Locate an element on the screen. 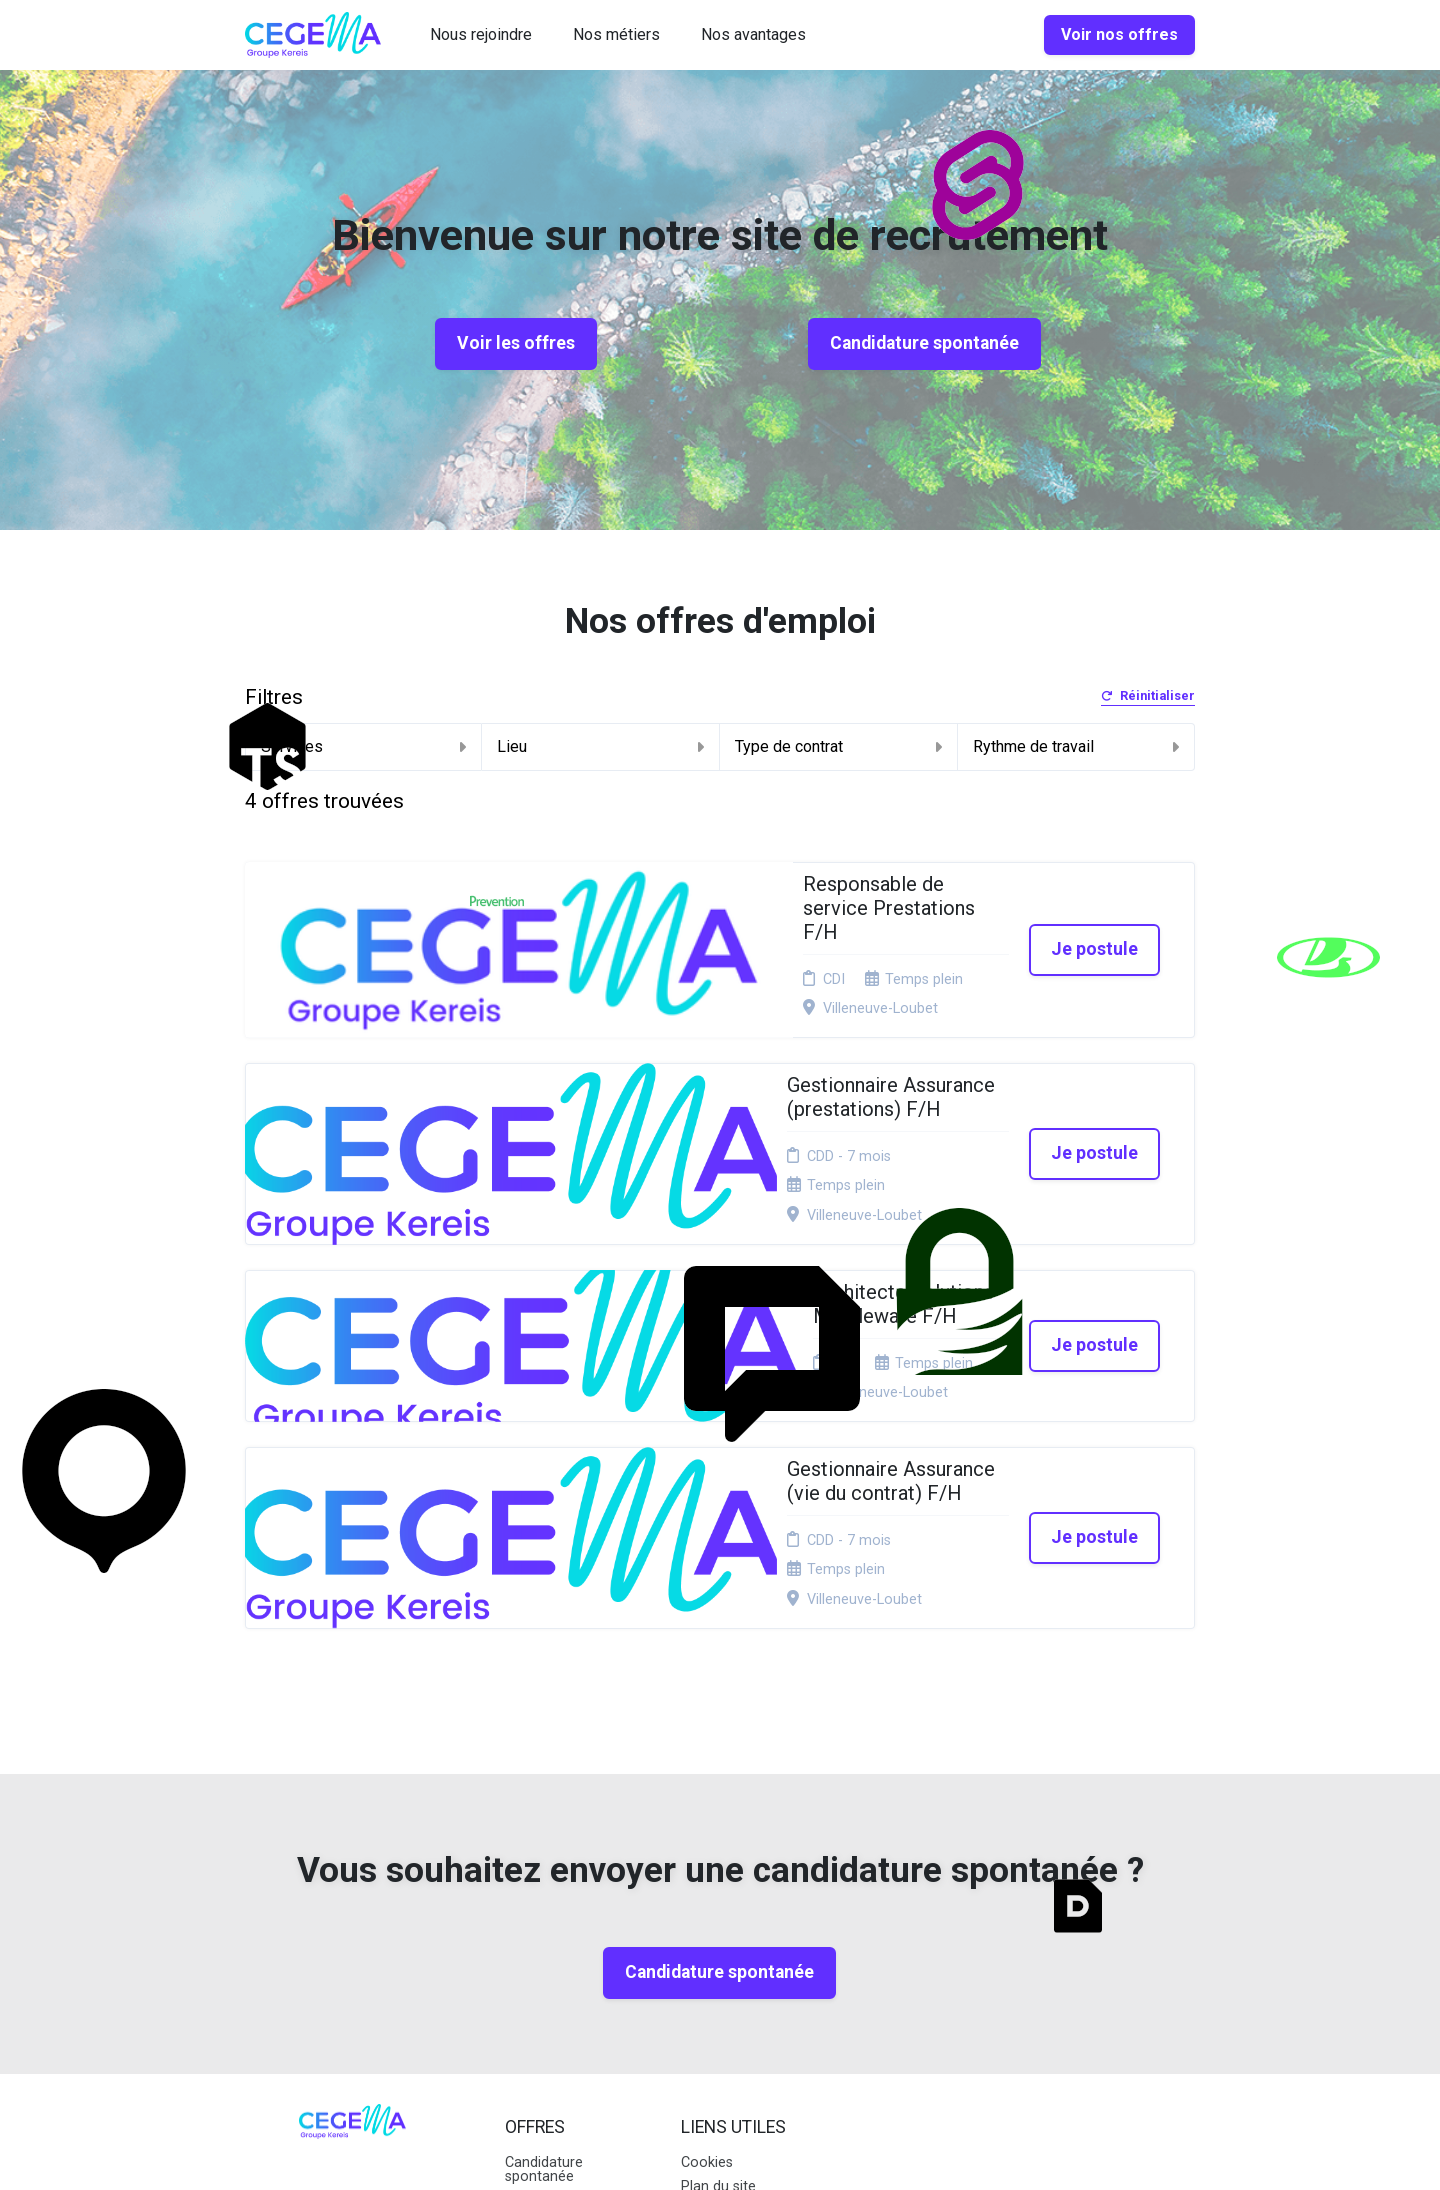 The image size is (1440, 2190). open or view a PDF document is located at coordinates (1078, 1906).